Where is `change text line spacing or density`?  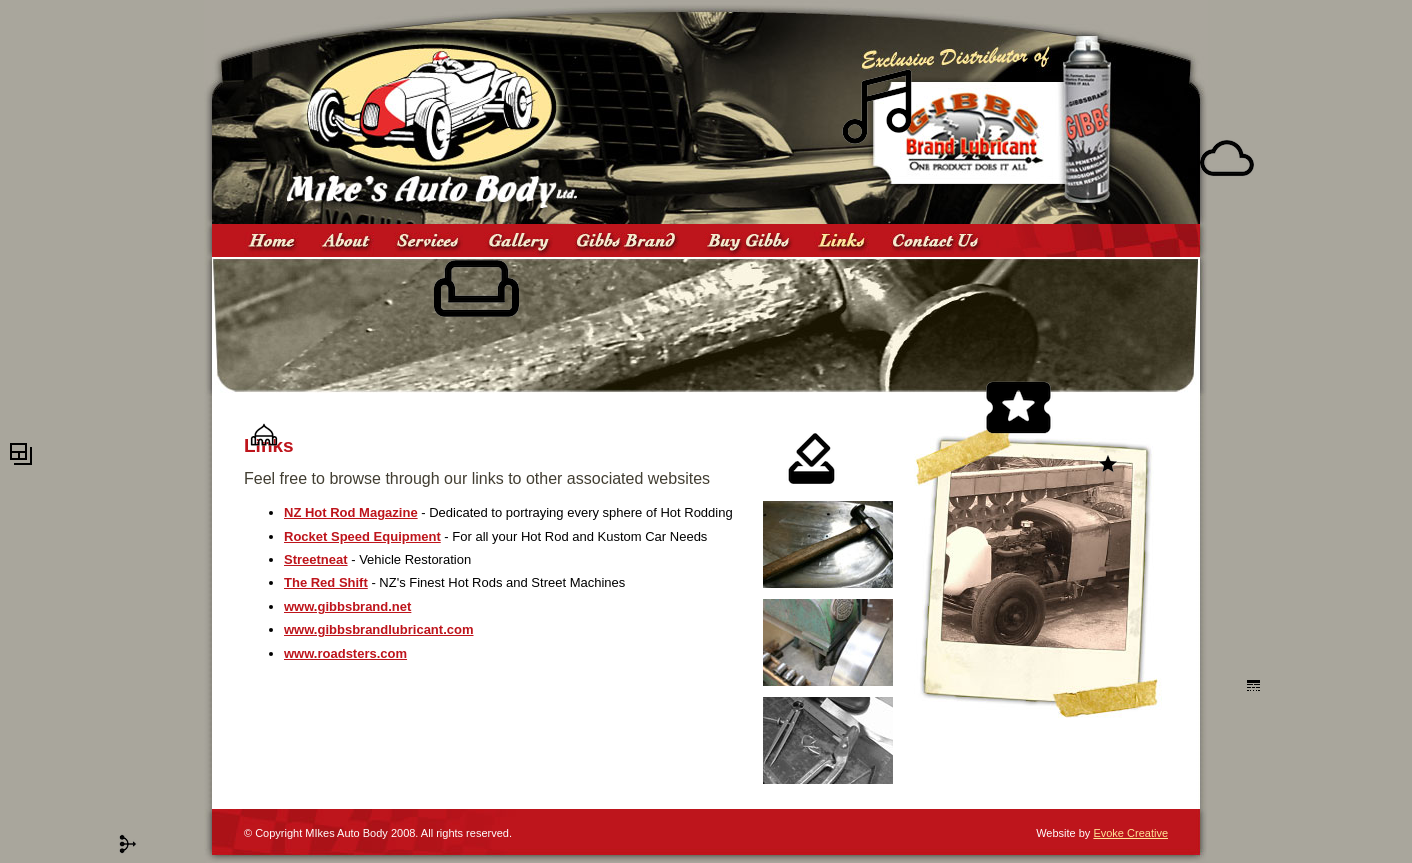 change text line spacing or density is located at coordinates (1253, 685).